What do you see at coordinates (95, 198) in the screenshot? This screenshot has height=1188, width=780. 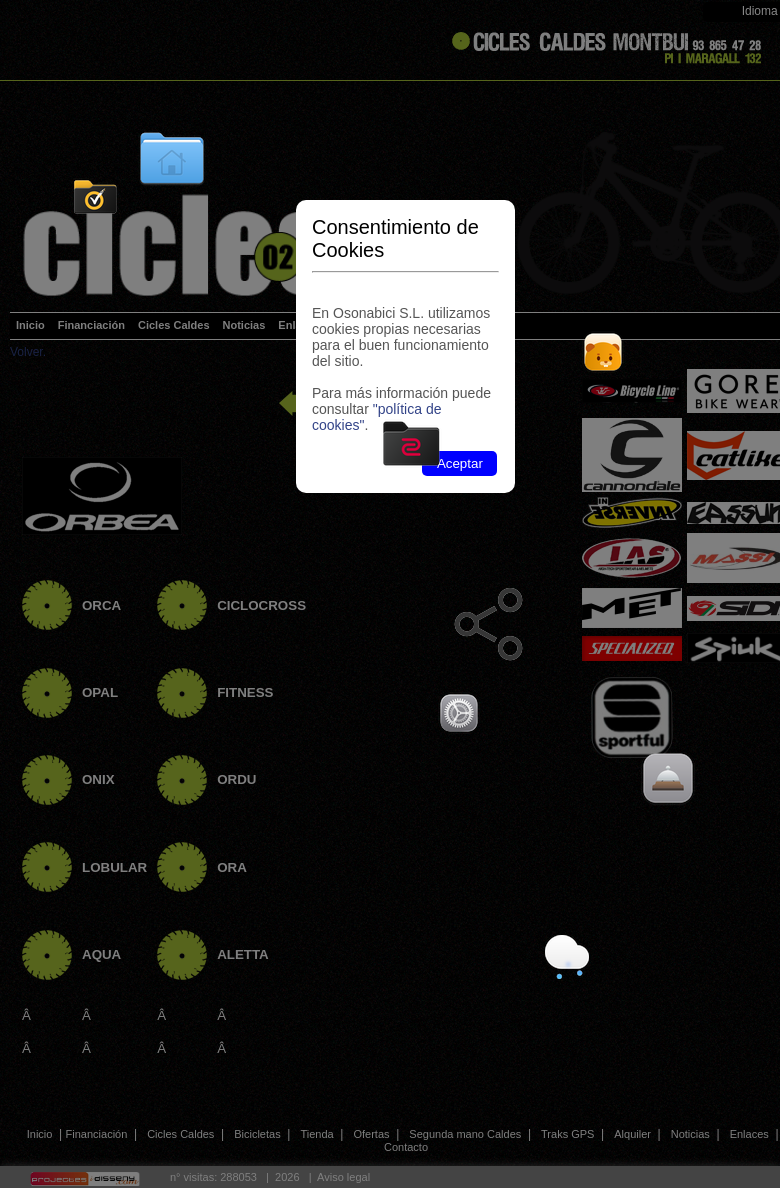 I see `open norton antivirus files folder` at bounding box center [95, 198].